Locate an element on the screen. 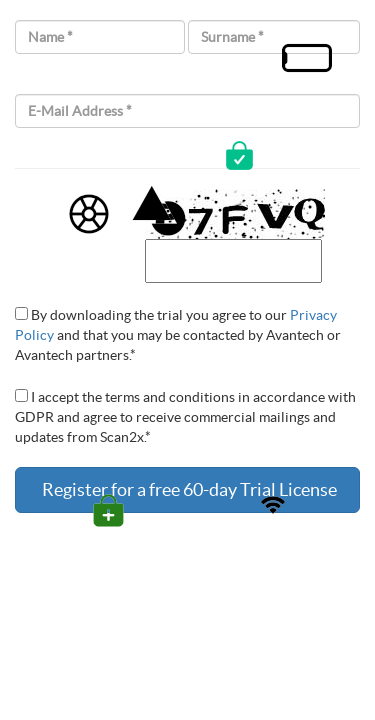 Image resolution: width=375 pixels, height=720 pixels. add item to shopping bag is located at coordinates (108, 510).